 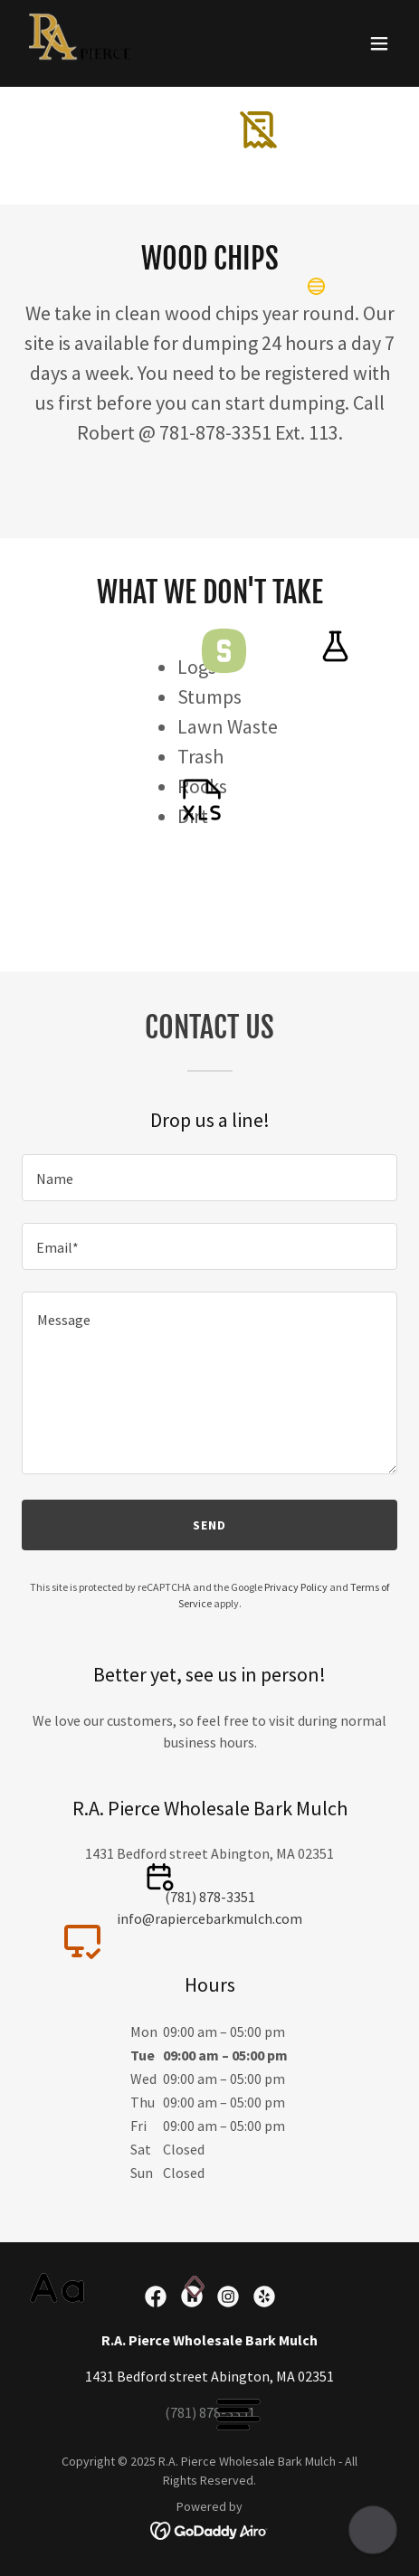 What do you see at coordinates (202, 801) in the screenshot?
I see `open an excel spreadsheet file` at bounding box center [202, 801].